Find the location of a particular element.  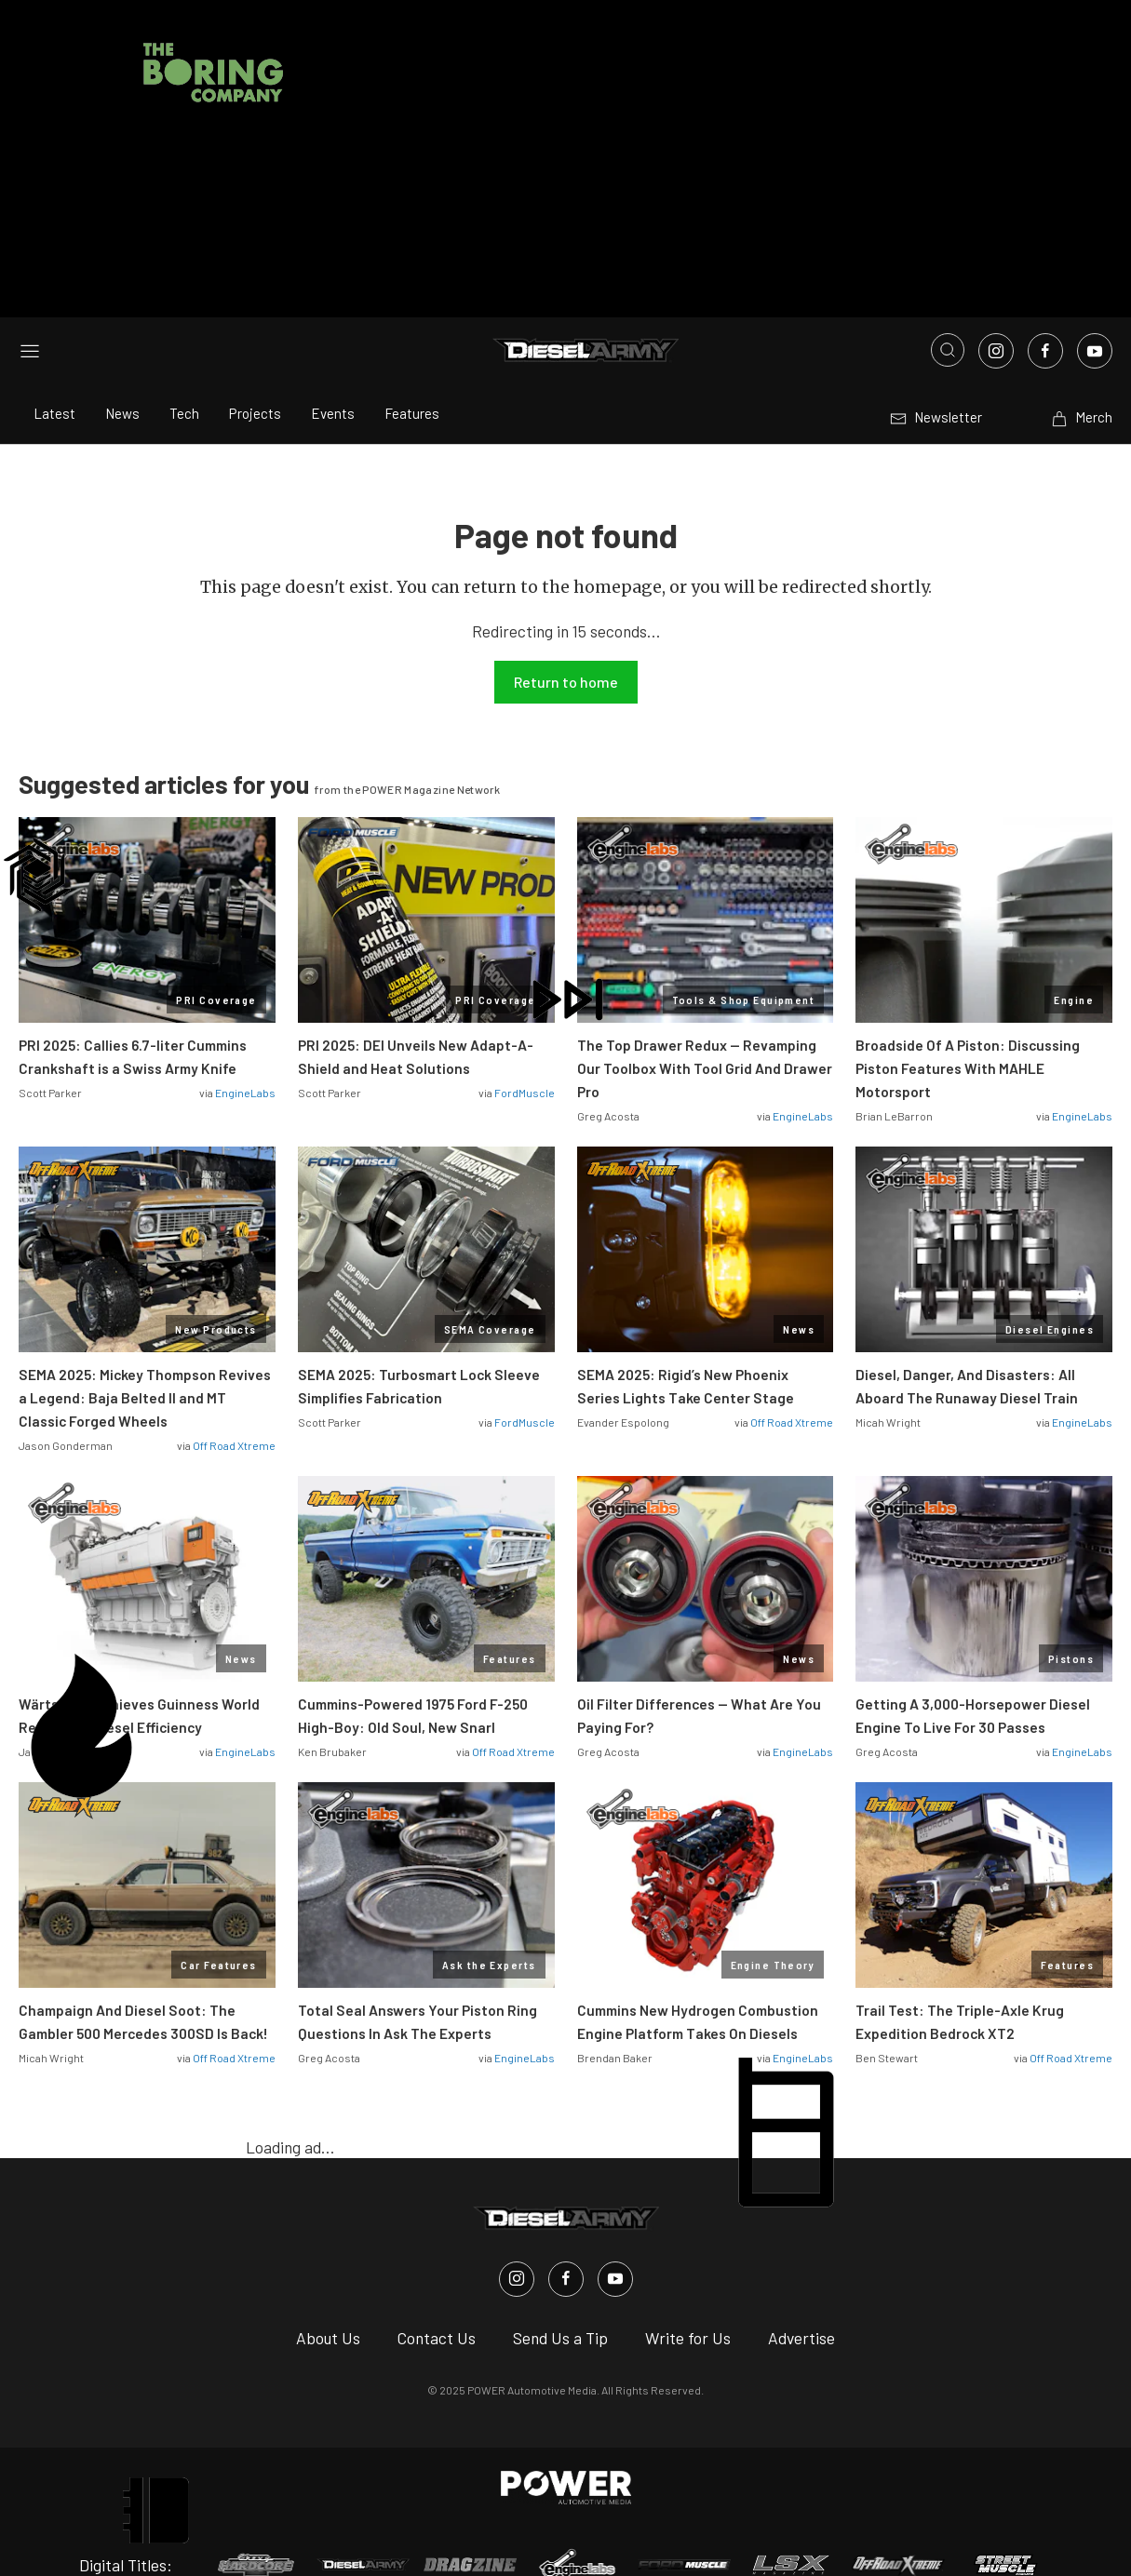

skip to the end of the current track is located at coordinates (568, 1000).